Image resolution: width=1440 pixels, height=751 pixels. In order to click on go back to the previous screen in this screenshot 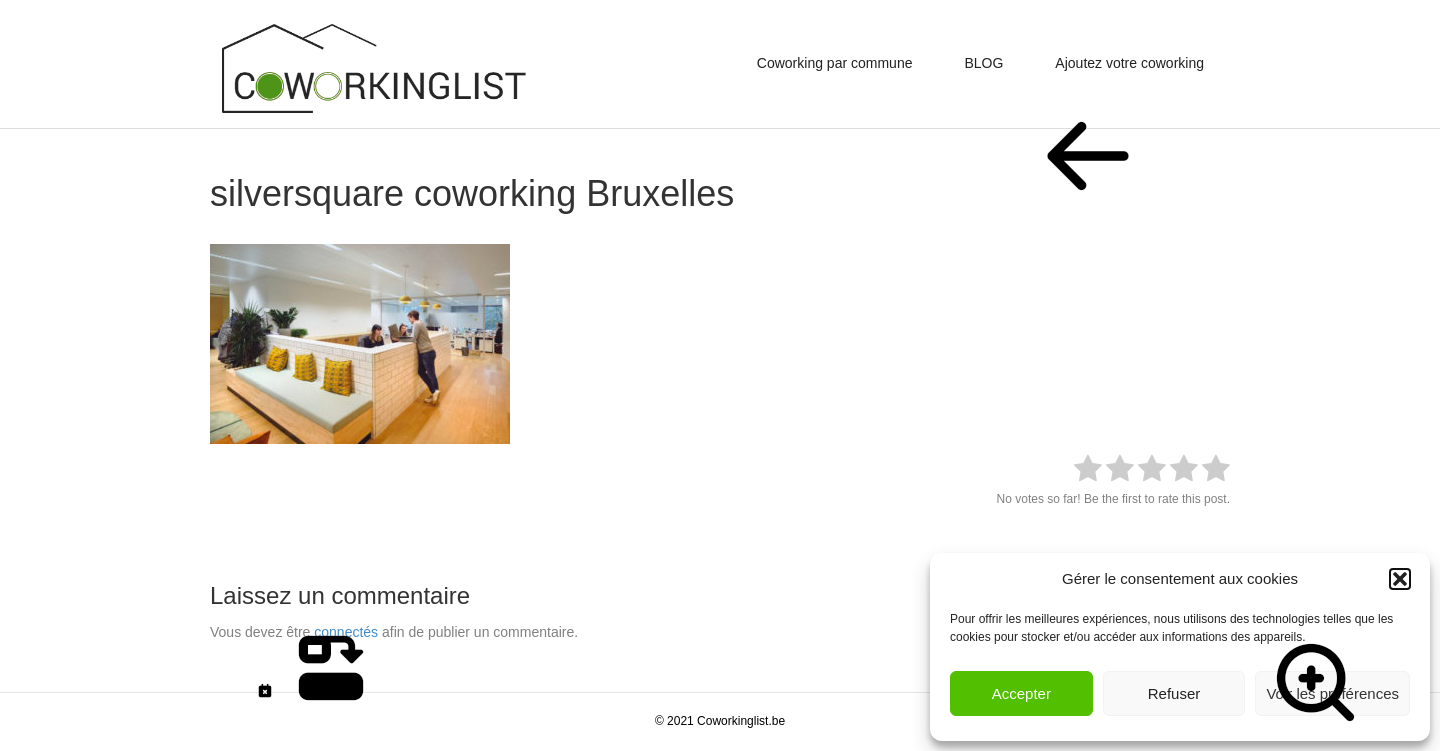, I will do `click(1088, 156)`.